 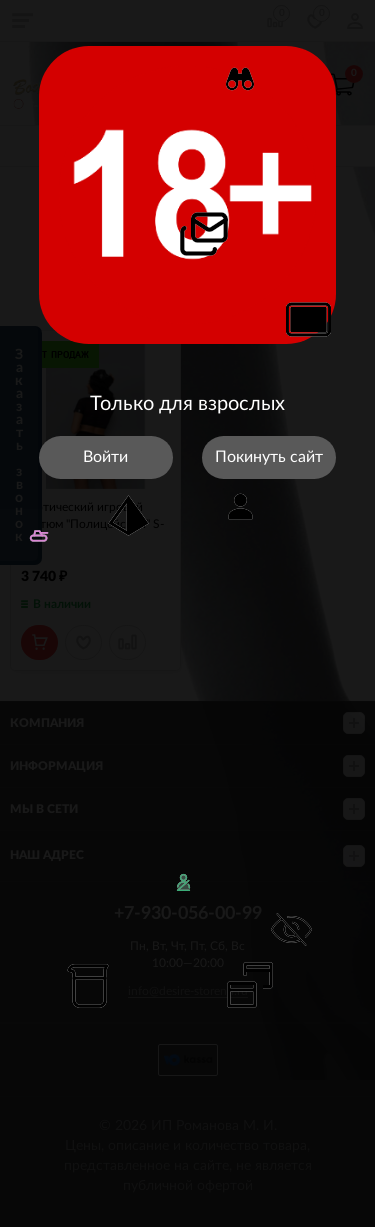 What do you see at coordinates (88, 986) in the screenshot?
I see `access experimental or beta features` at bounding box center [88, 986].